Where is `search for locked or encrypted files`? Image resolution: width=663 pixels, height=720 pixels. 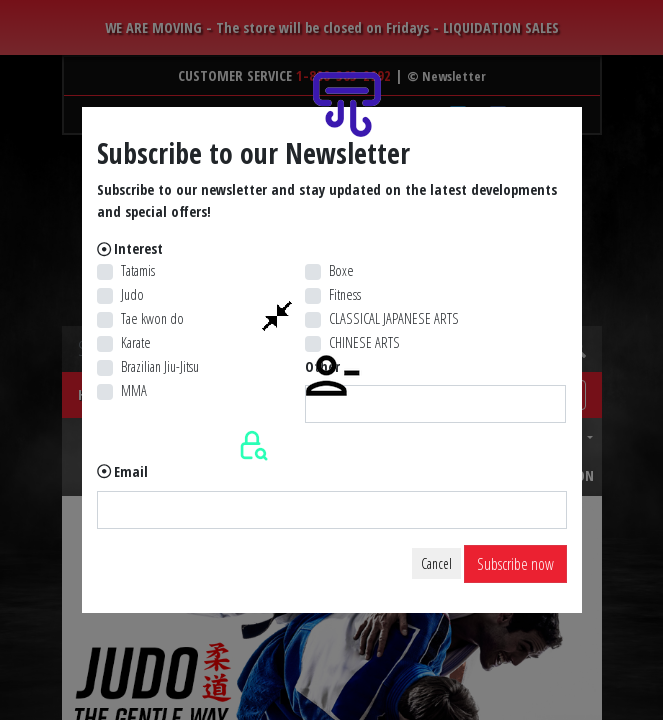
search for locked or encrypted files is located at coordinates (252, 445).